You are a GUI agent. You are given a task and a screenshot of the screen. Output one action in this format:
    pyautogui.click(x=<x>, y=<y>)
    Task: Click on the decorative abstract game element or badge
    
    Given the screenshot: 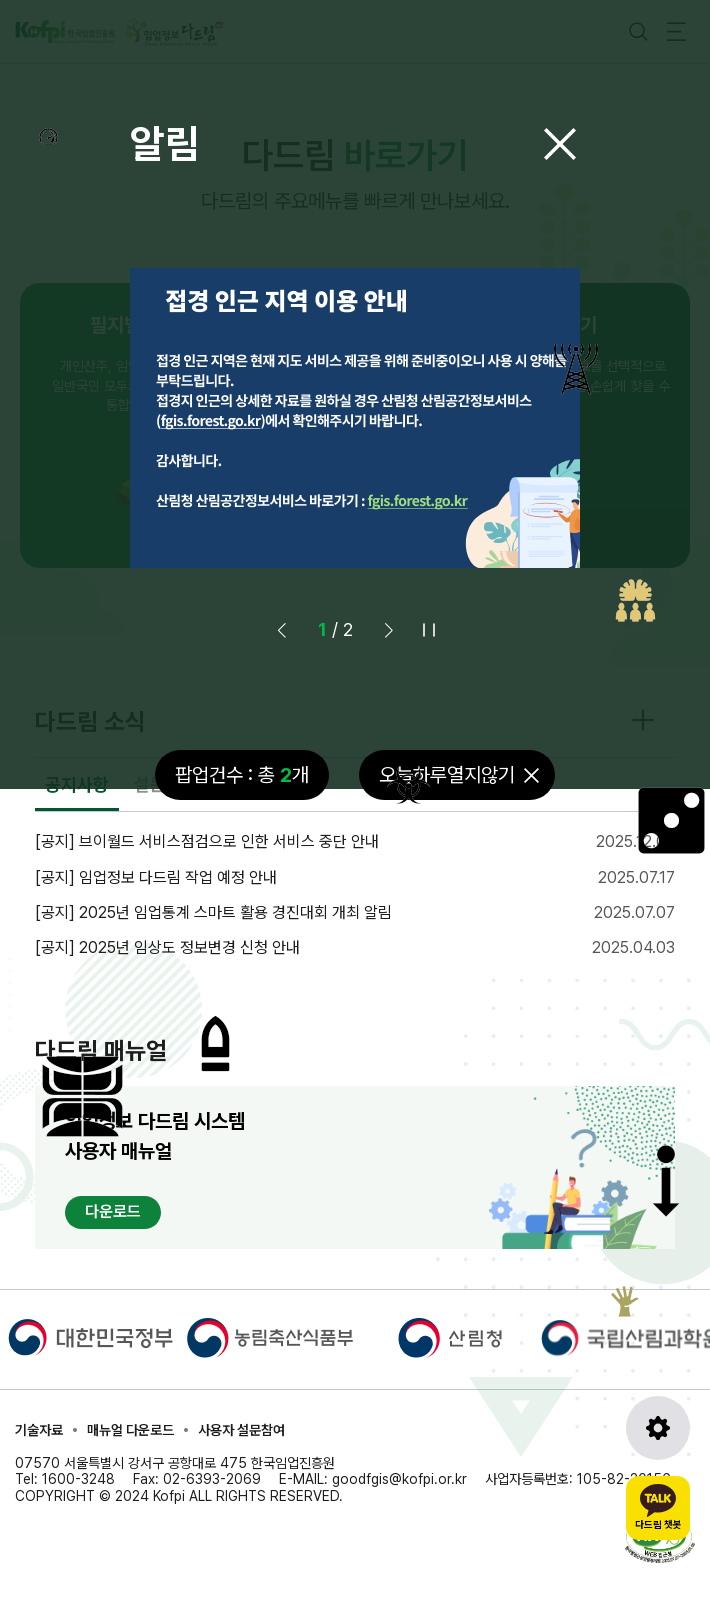 What is the action you would take?
    pyautogui.click(x=82, y=1096)
    